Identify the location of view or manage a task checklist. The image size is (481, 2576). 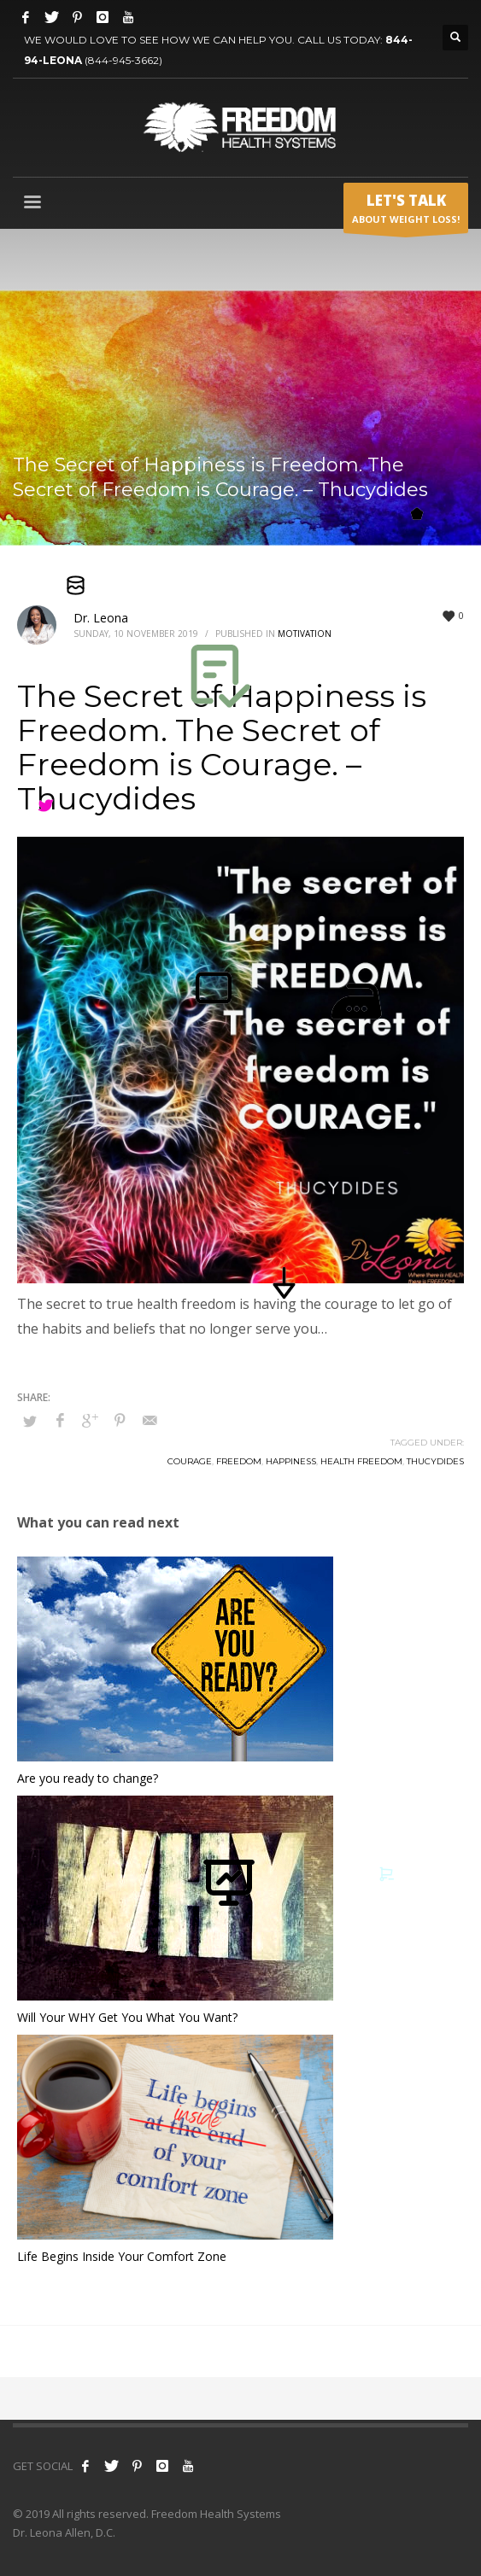
(219, 676).